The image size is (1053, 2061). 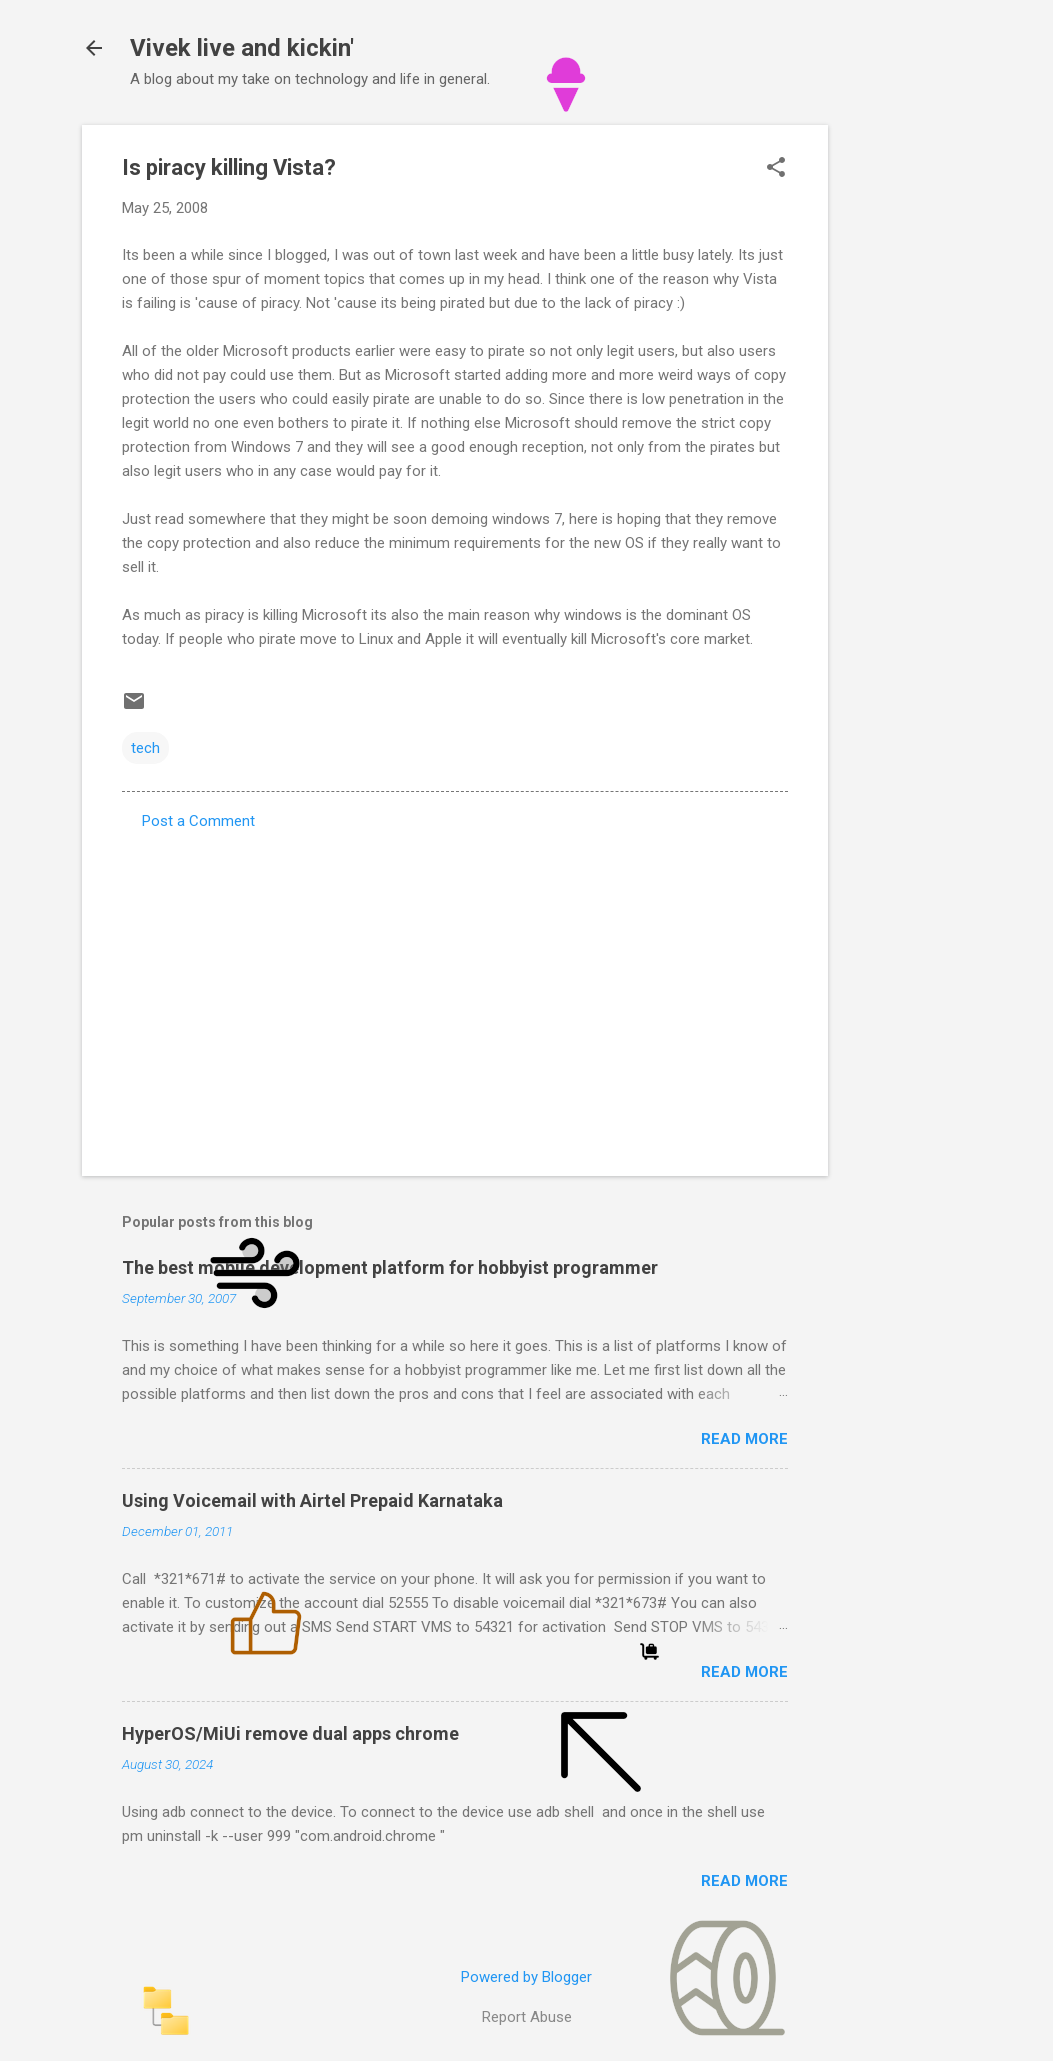 I want to click on view folder hierarchy or directory structure, so click(x=167, y=2010).